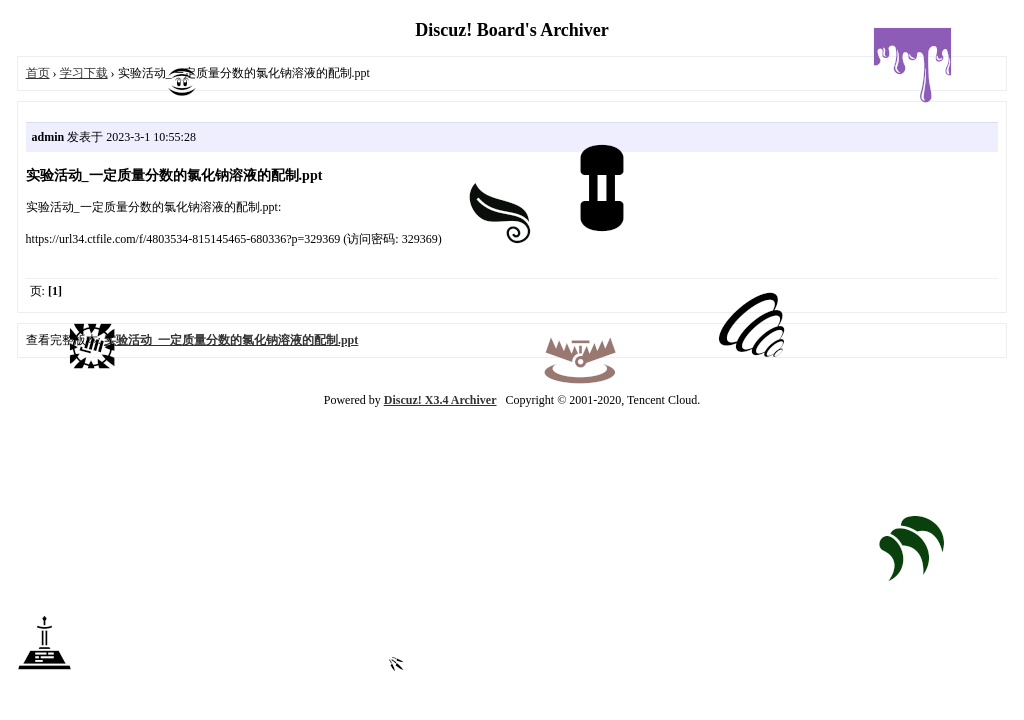 Image resolution: width=1024 pixels, height=720 pixels. I want to click on activate tornado or vortex ability in game, so click(753, 326).